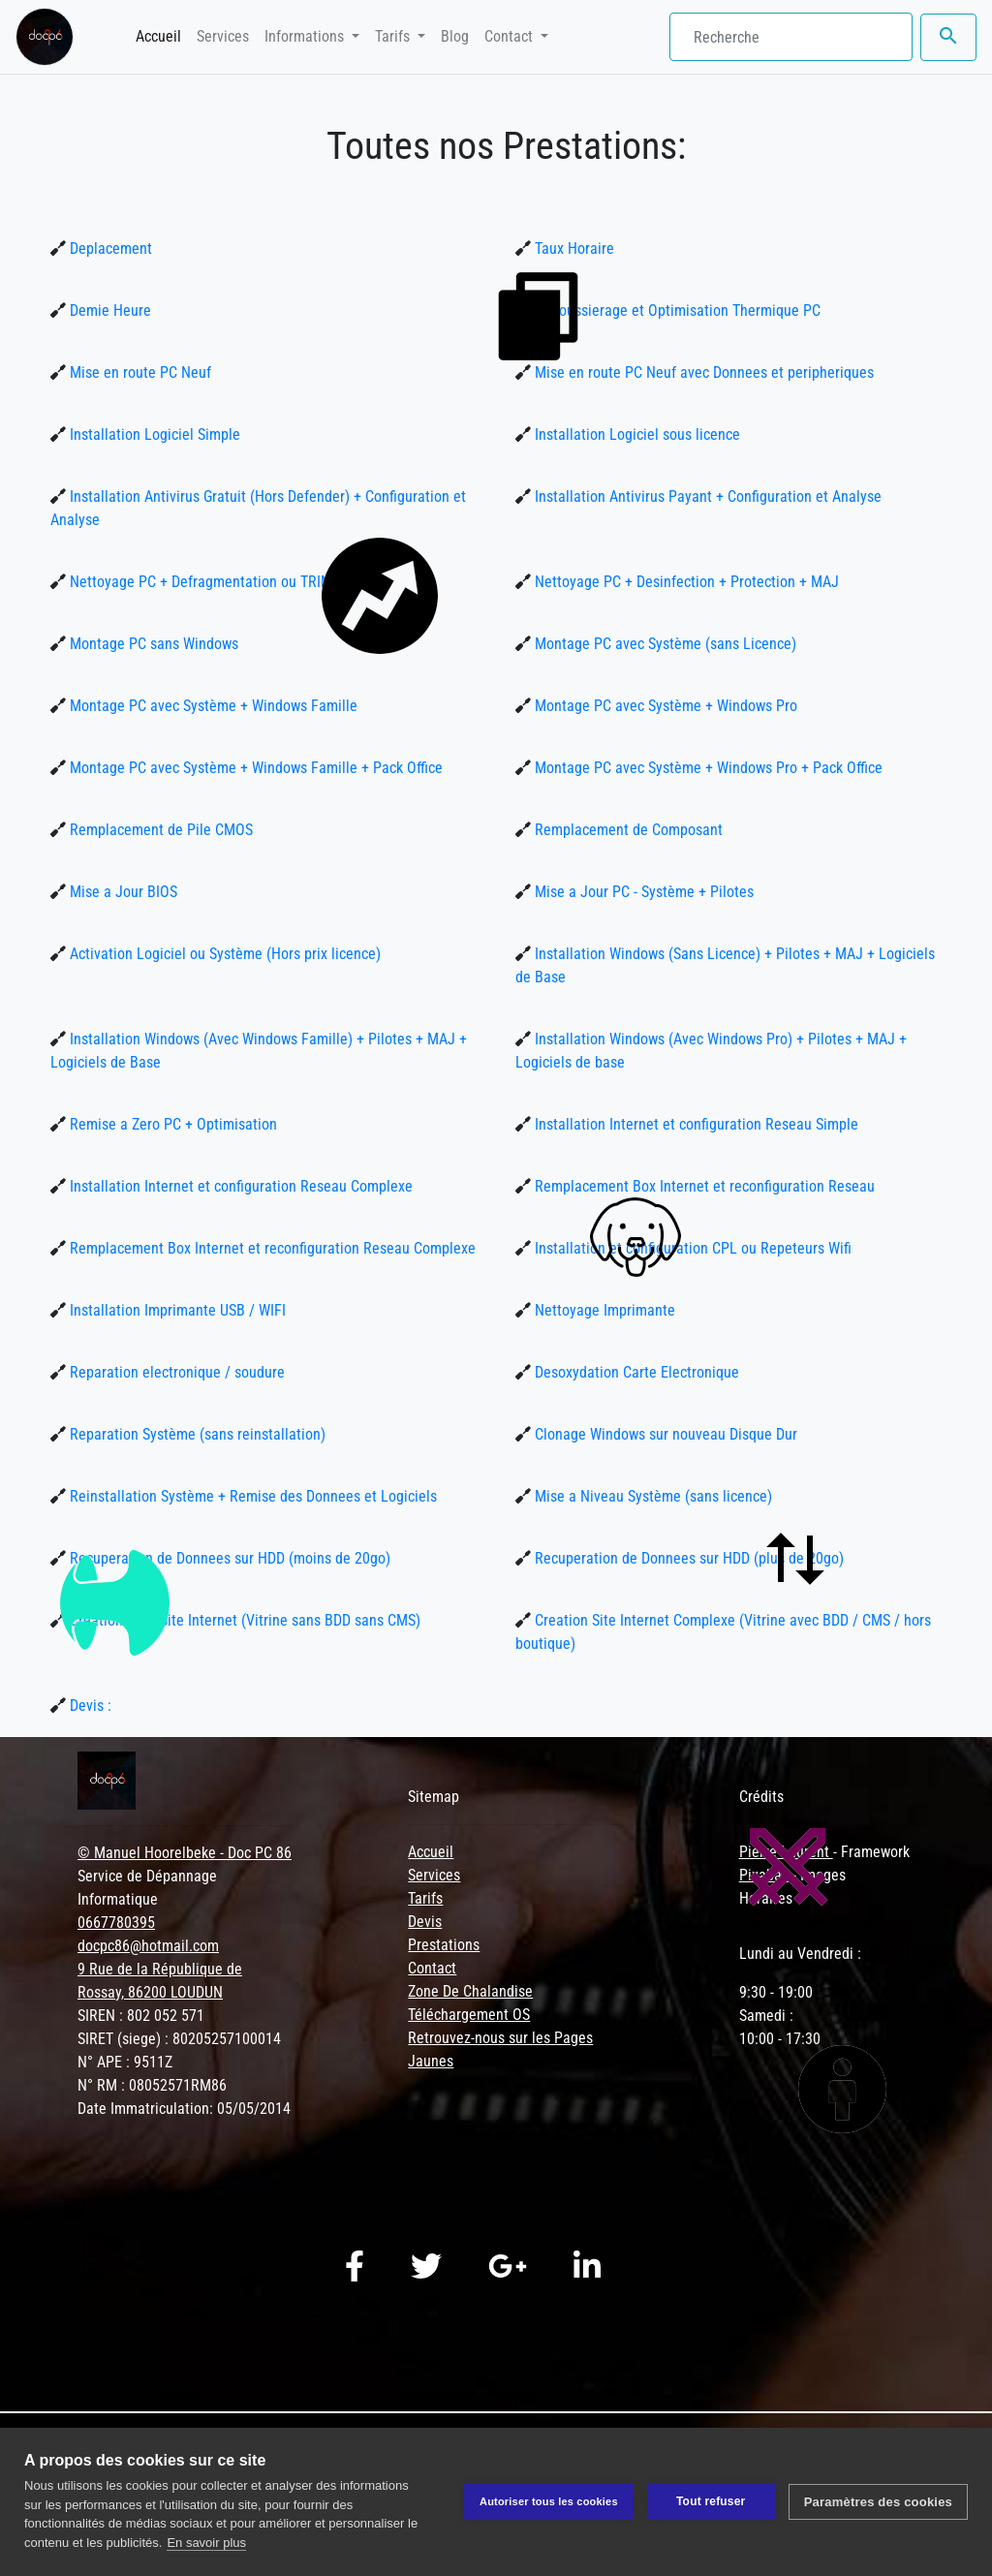 This screenshot has width=992, height=2576. What do you see at coordinates (842, 2089) in the screenshot?
I see `indicates content requiring attribution under creative commons license` at bounding box center [842, 2089].